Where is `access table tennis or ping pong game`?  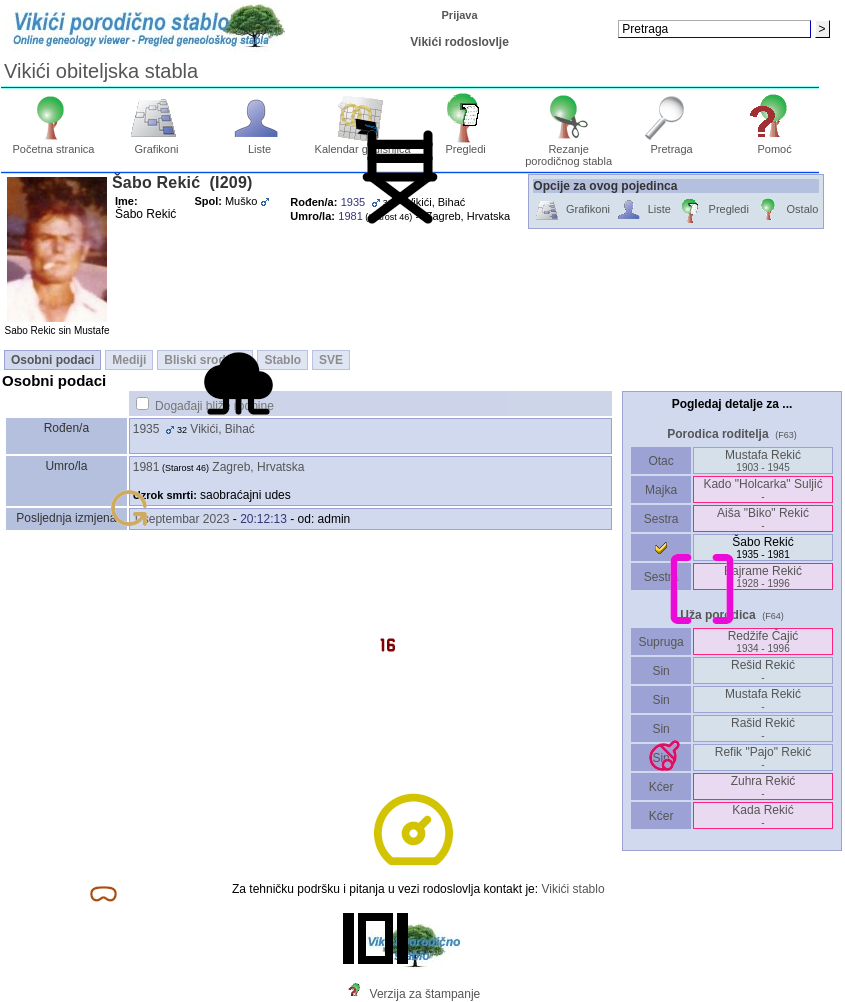
access table tennis or ping pong game is located at coordinates (664, 755).